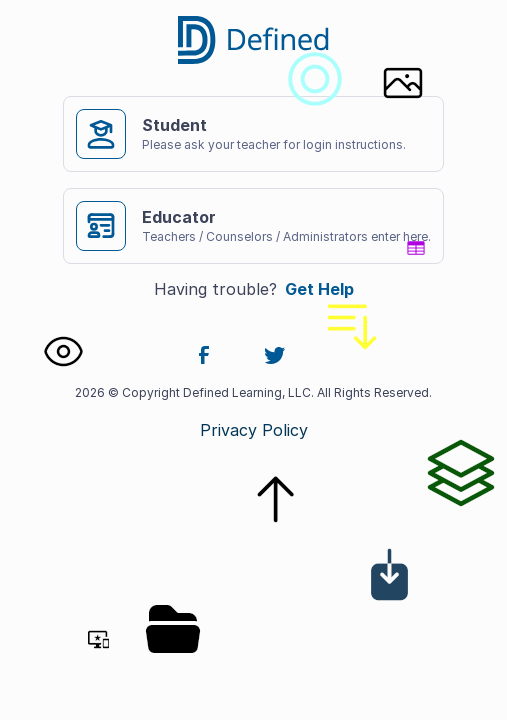 The height and width of the screenshot is (720, 507). I want to click on view photo or image, so click(403, 83).